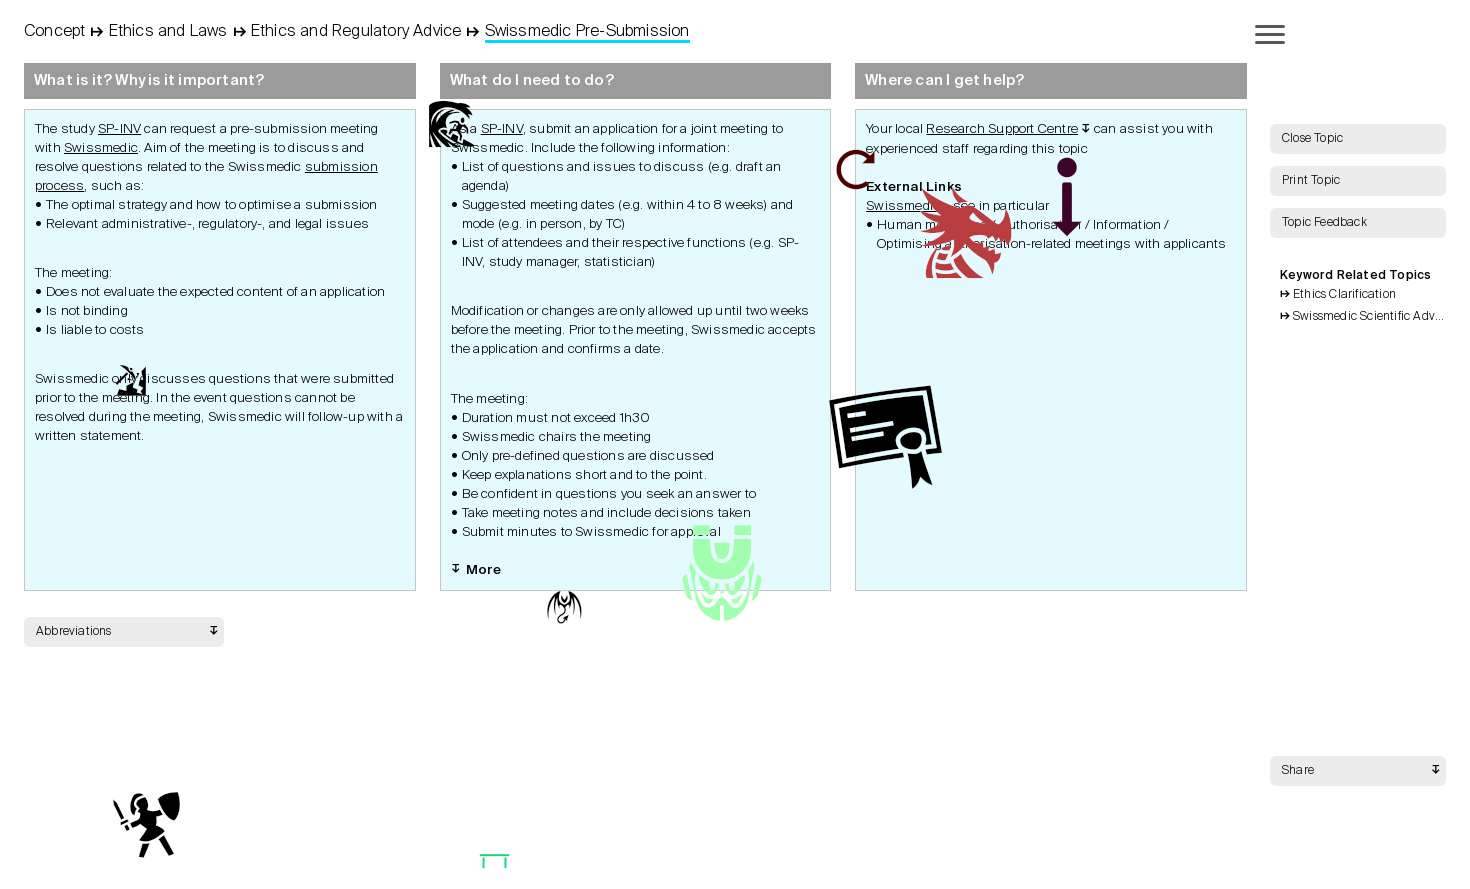 The width and height of the screenshot is (1470, 889). I want to click on indicates a falling or dropping action in gameplay, so click(1067, 197).